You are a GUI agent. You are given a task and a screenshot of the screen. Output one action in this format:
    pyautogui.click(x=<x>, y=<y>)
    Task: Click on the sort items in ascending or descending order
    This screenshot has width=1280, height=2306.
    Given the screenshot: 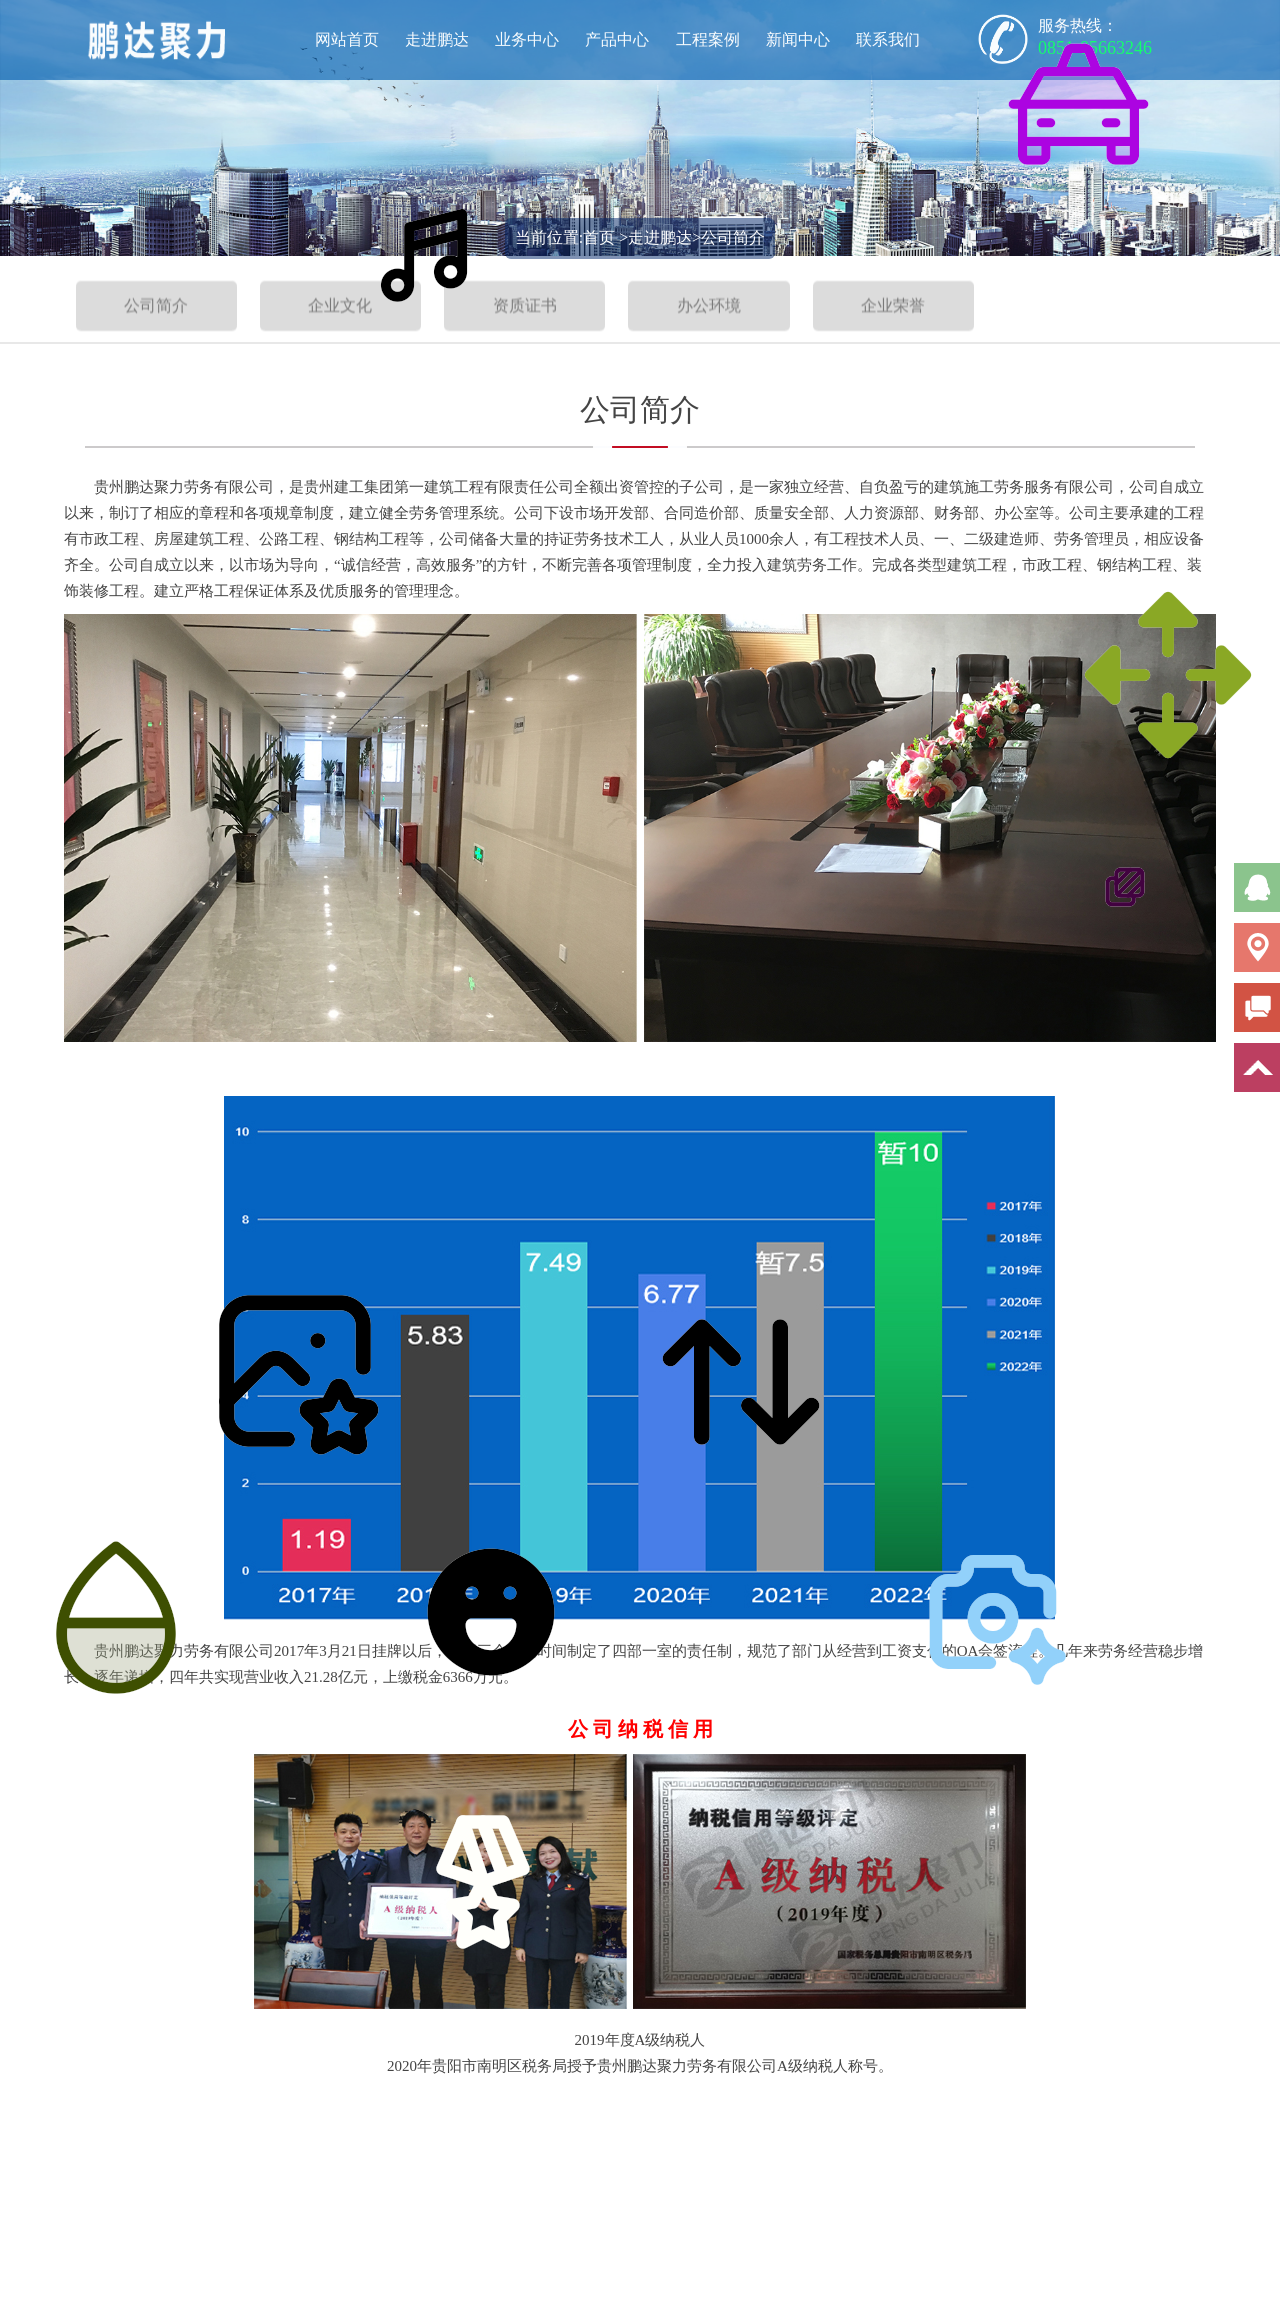 What is the action you would take?
    pyautogui.click(x=741, y=1382)
    